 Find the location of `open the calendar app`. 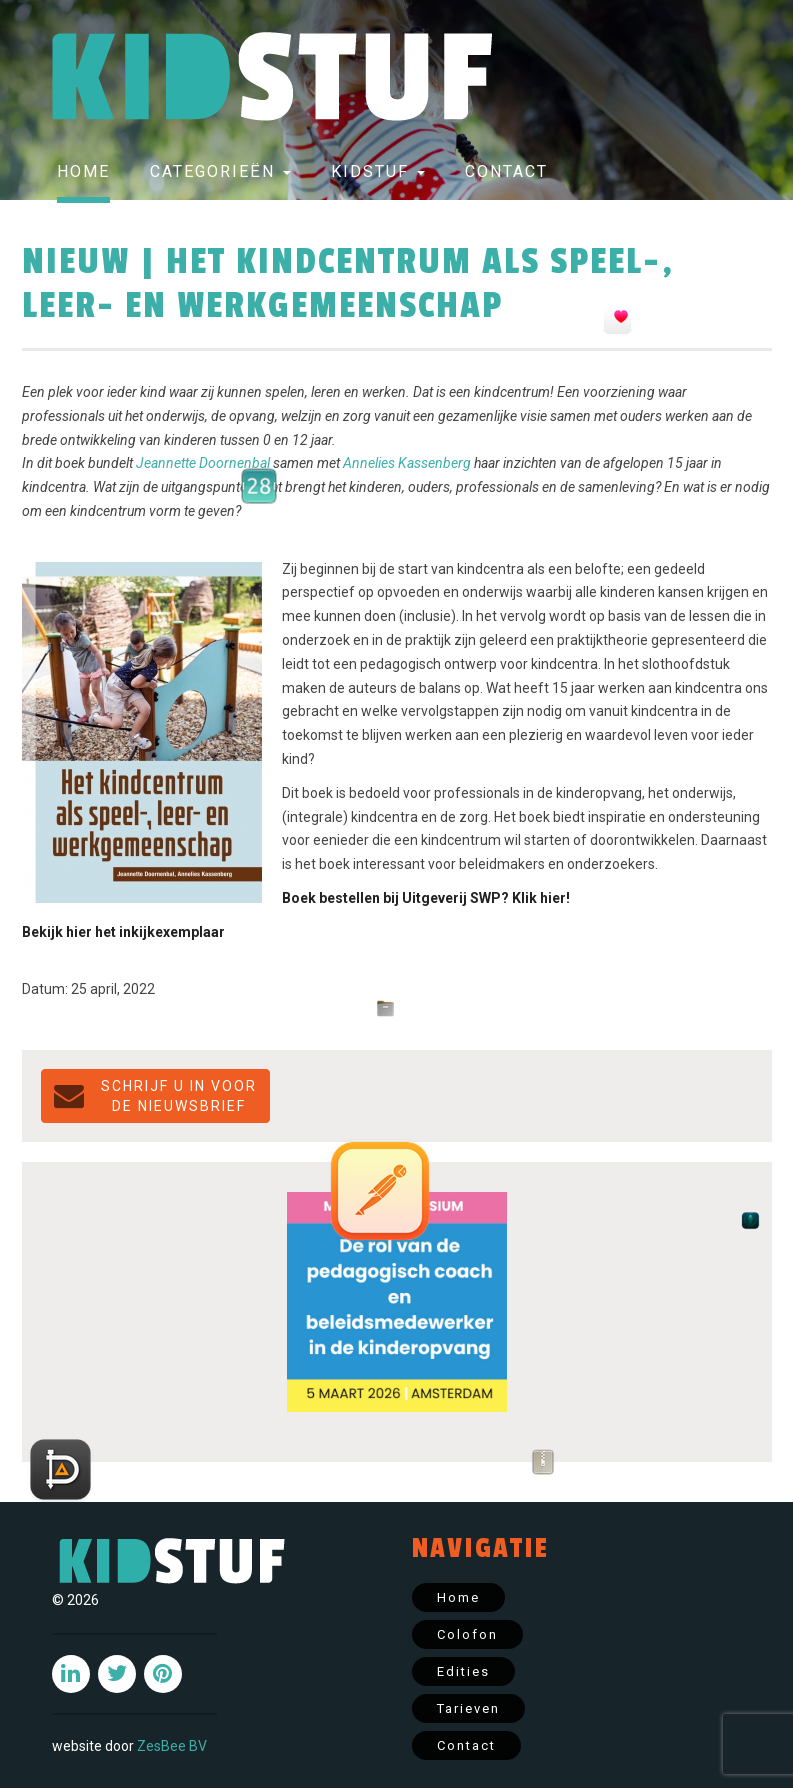

open the calendar app is located at coordinates (259, 486).